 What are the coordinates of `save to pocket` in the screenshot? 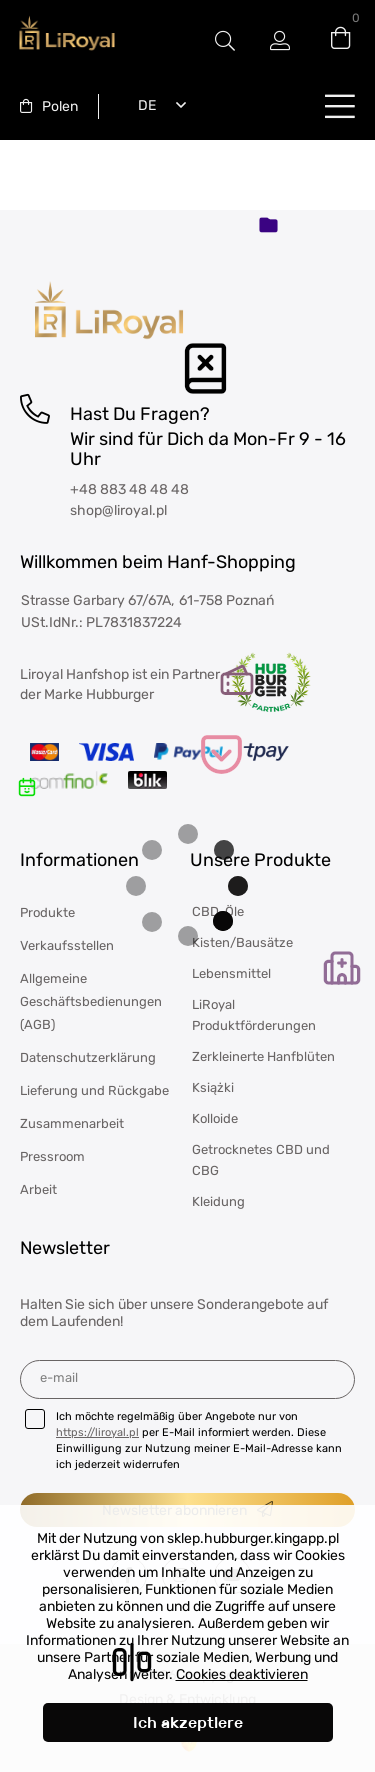 It's located at (221, 753).